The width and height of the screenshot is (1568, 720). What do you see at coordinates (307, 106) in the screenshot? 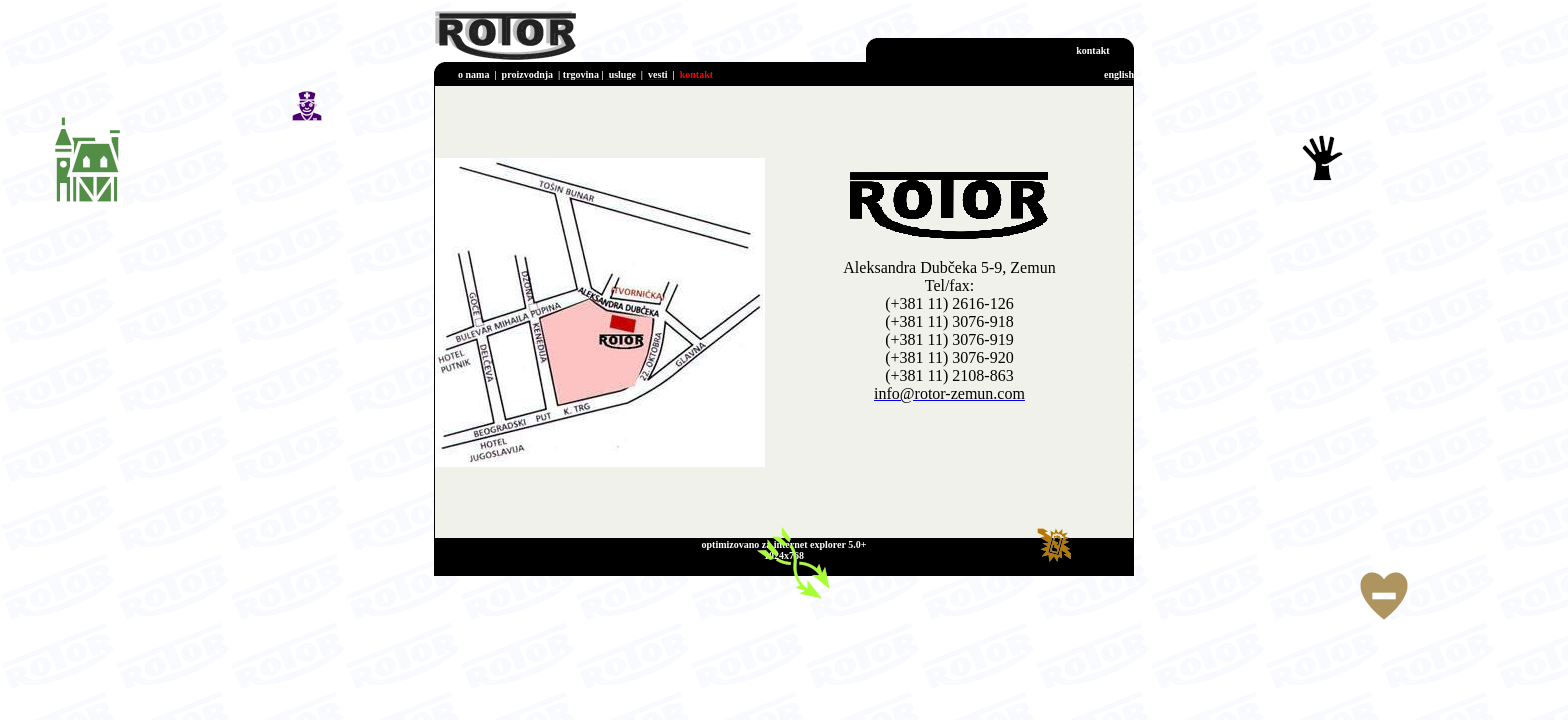
I see `view male nurse profile or contact` at bounding box center [307, 106].